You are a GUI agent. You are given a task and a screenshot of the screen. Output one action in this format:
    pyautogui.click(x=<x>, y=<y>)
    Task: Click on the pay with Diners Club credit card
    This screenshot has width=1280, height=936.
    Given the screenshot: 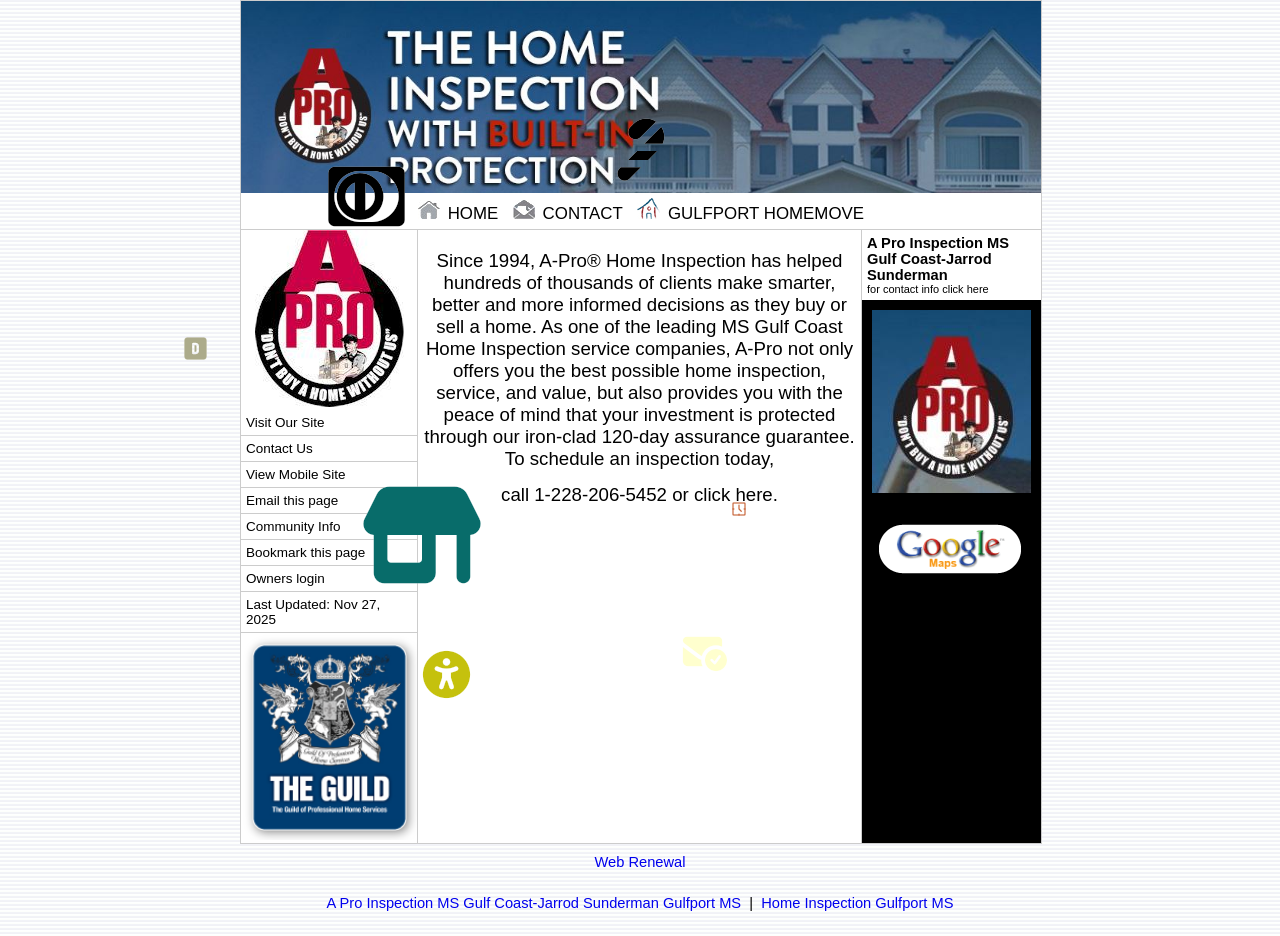 What is the action you would take?
    pyautogui.click(x=366, y=196)
    